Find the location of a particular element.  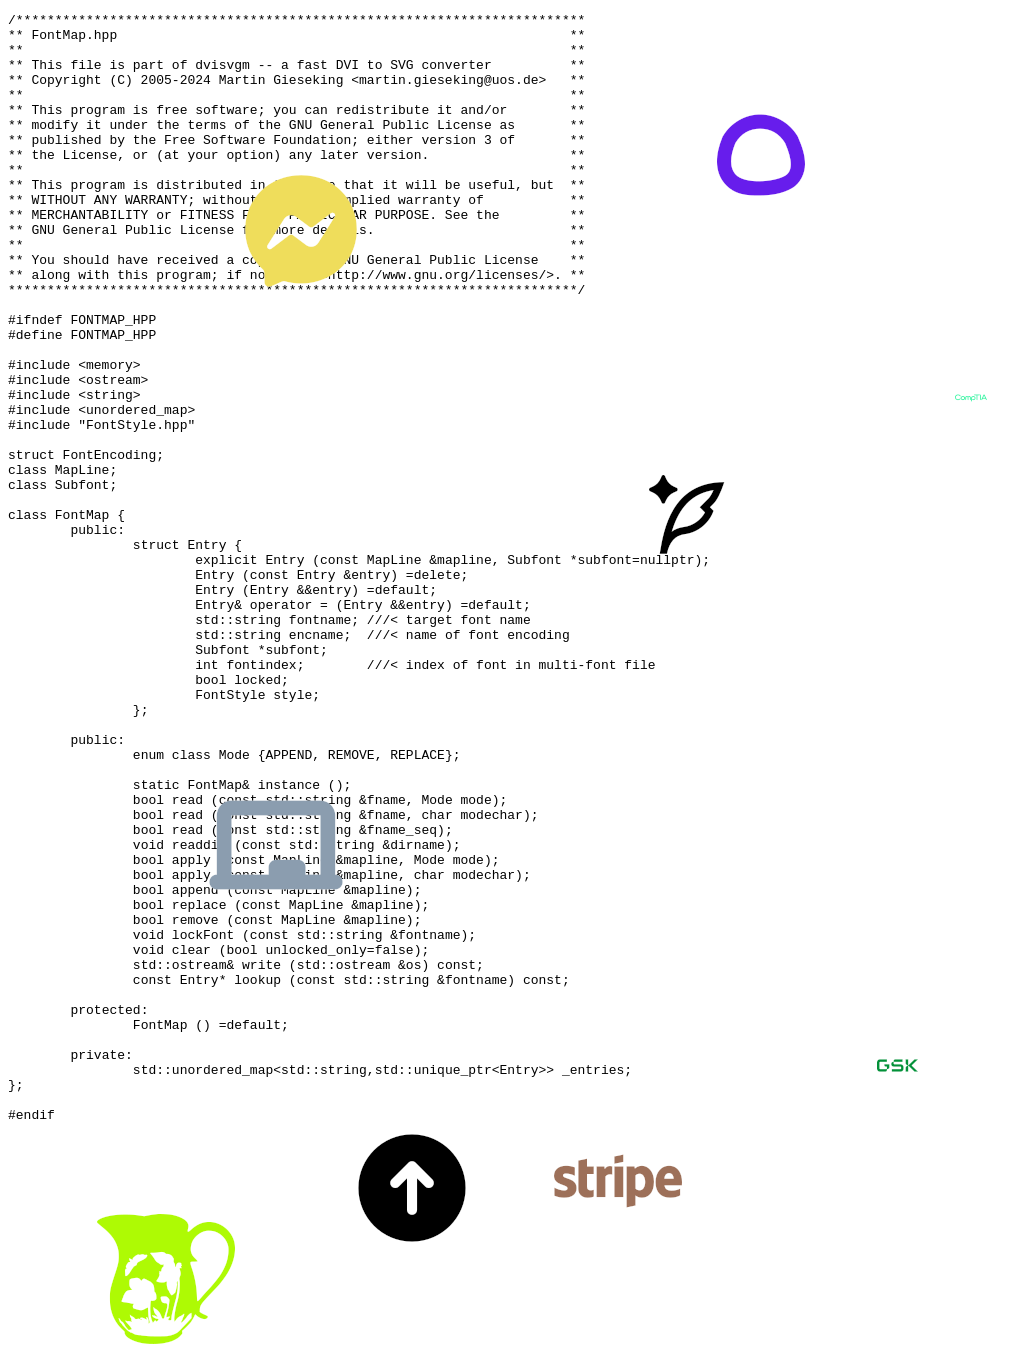

access classroom or educational content is located at coordinates (276, 845).